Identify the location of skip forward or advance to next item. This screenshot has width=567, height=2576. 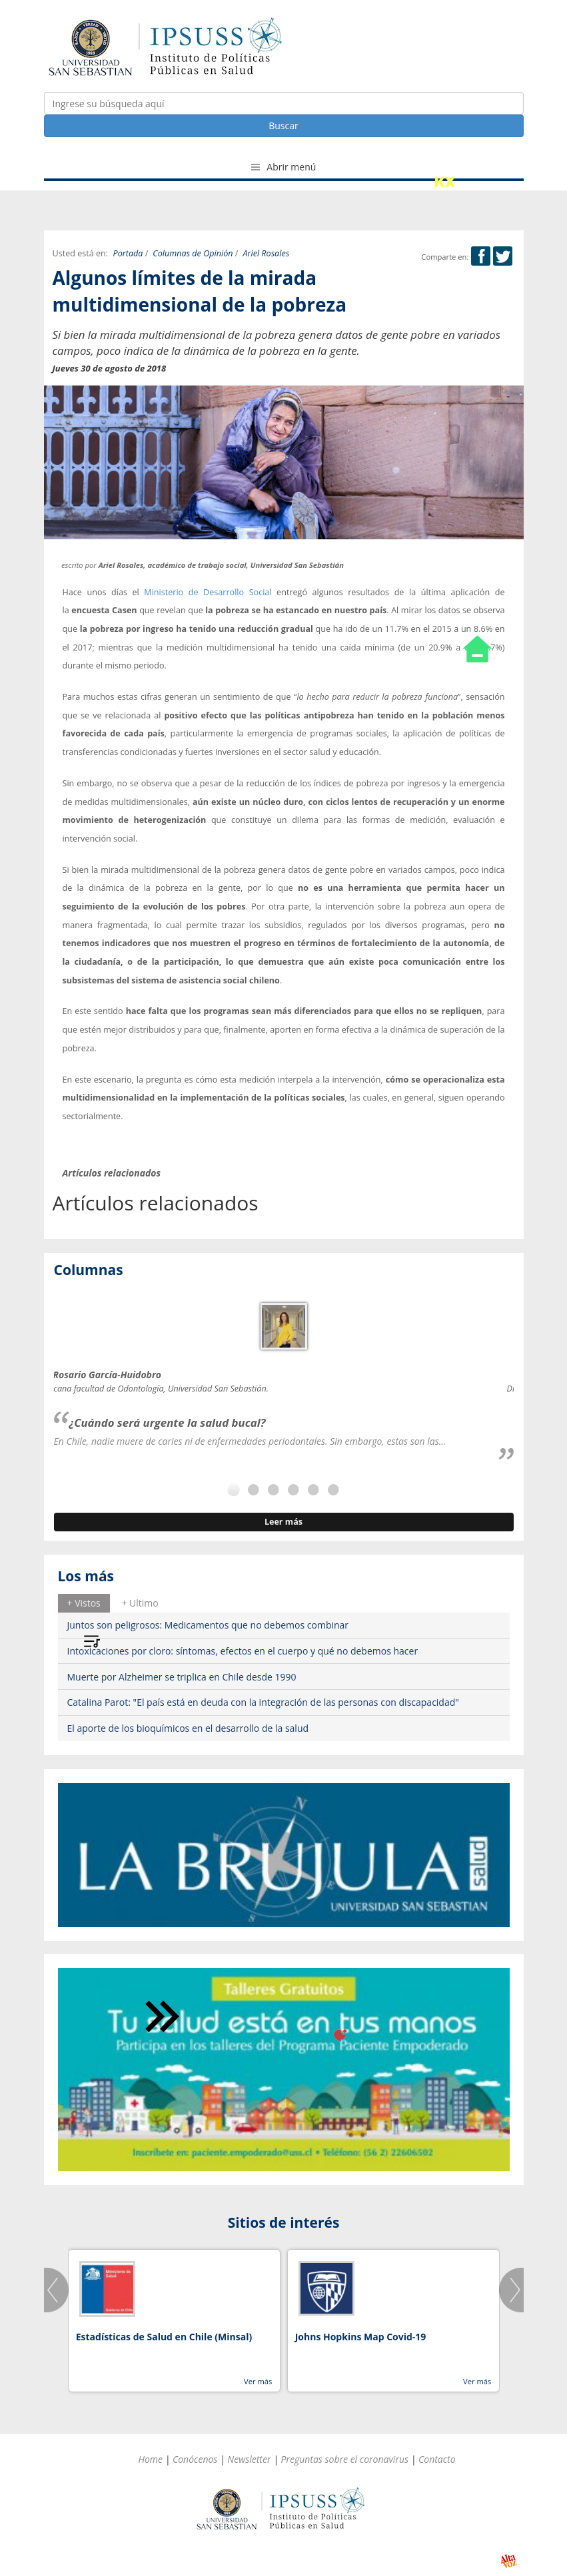
(161, 2016).